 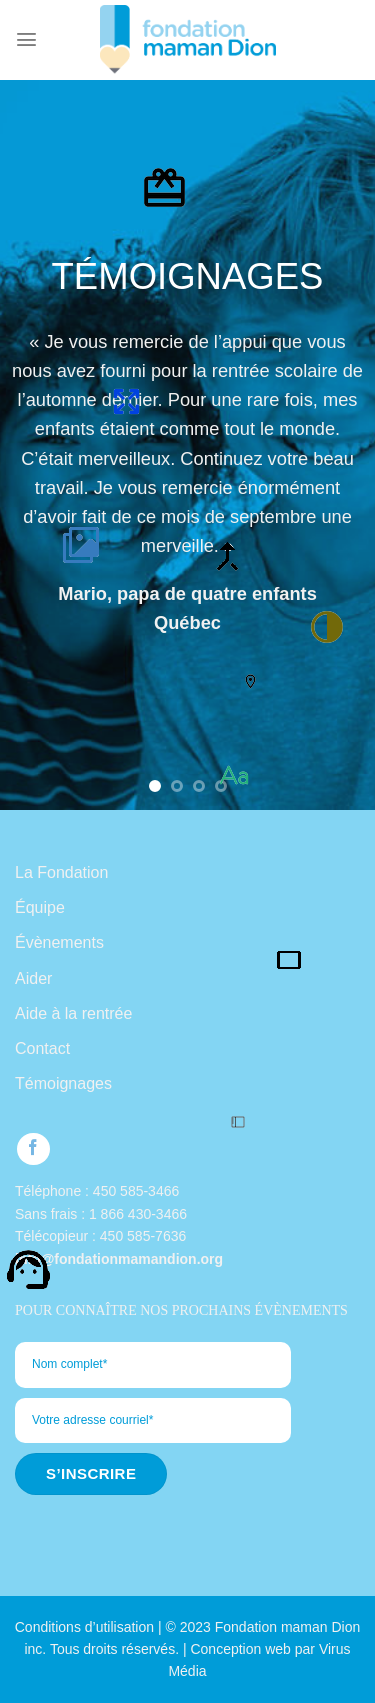 What do you see at coordinates (28, 1269) in the screenshot?
I see `contact customer support` at bounding box center [28, 1269].